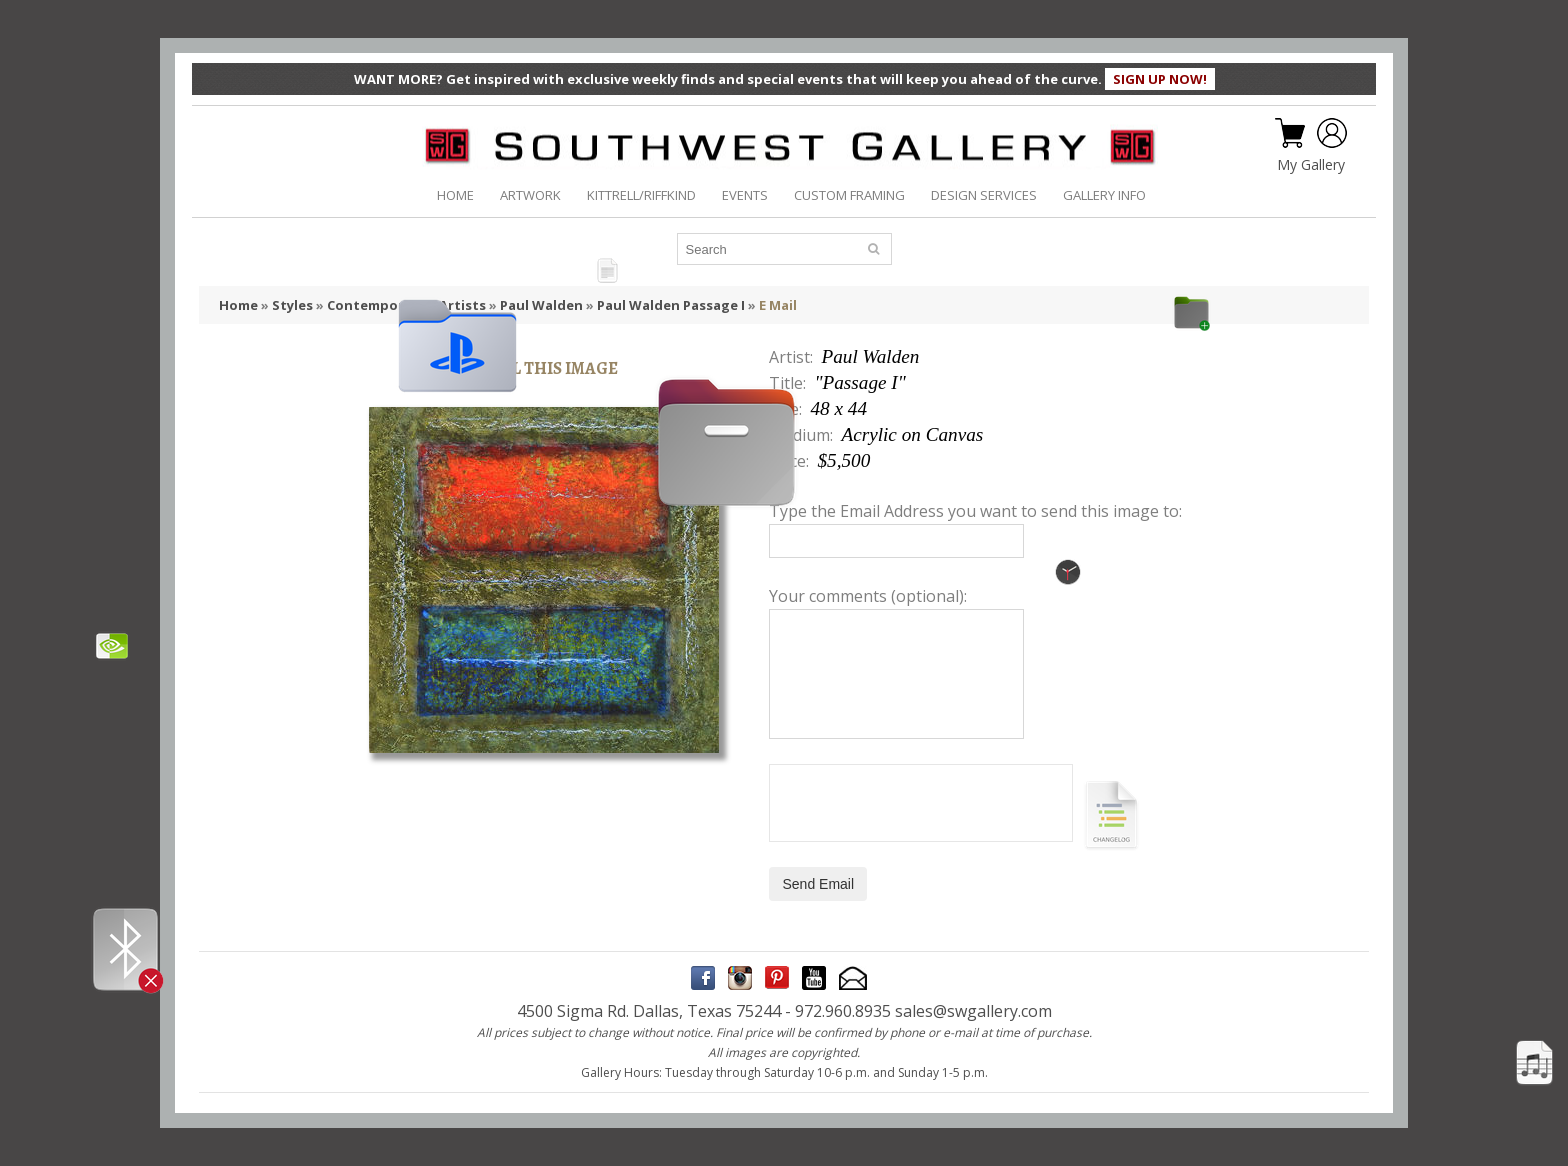  What do you see at coordinates (112, 646) in the screenshot?
I see `open nvidia graphics card settings` at bounding box center [112, 646].